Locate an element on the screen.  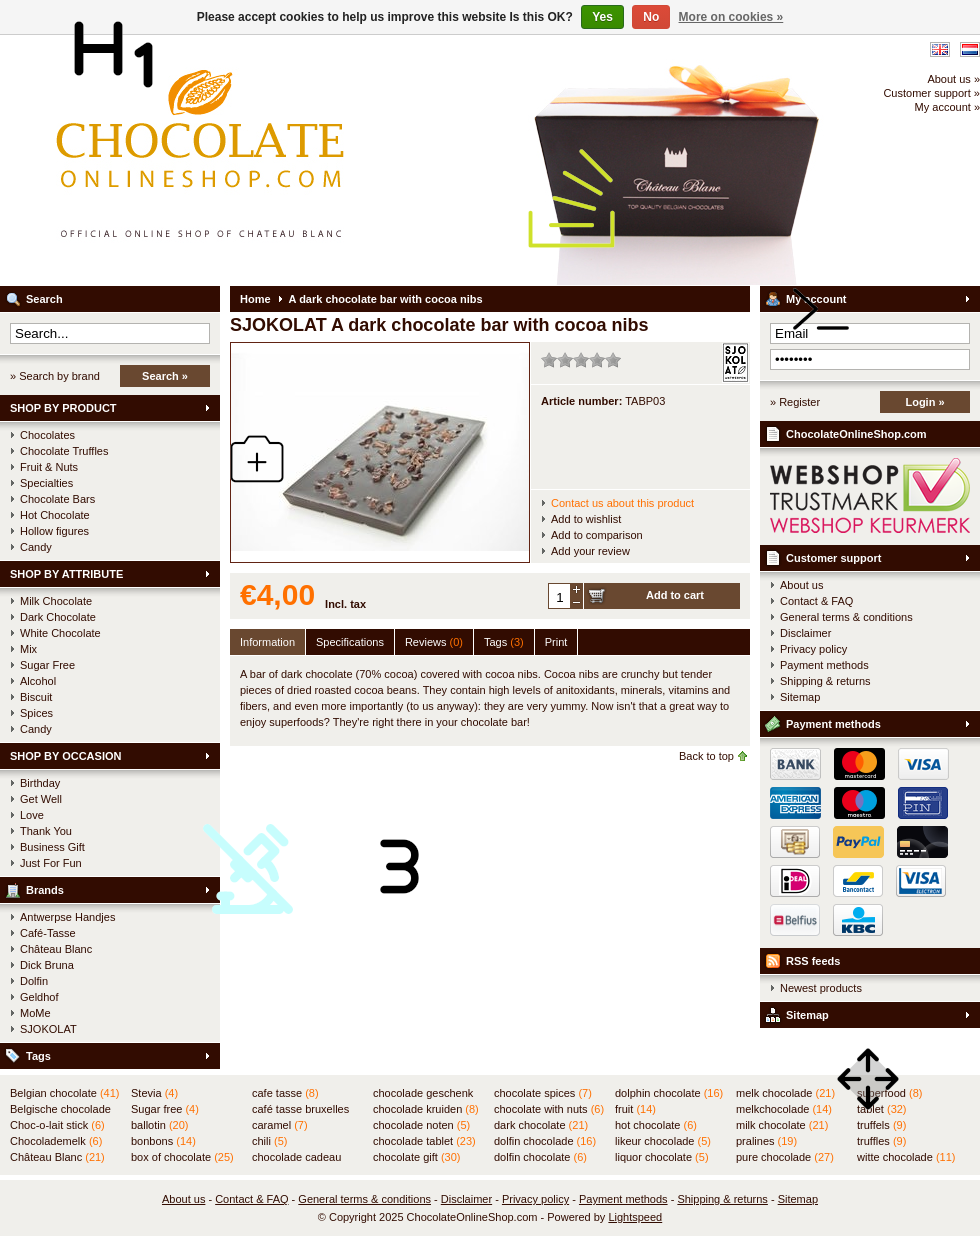
format text as heading level 1 is located at coordinates (112, 53).